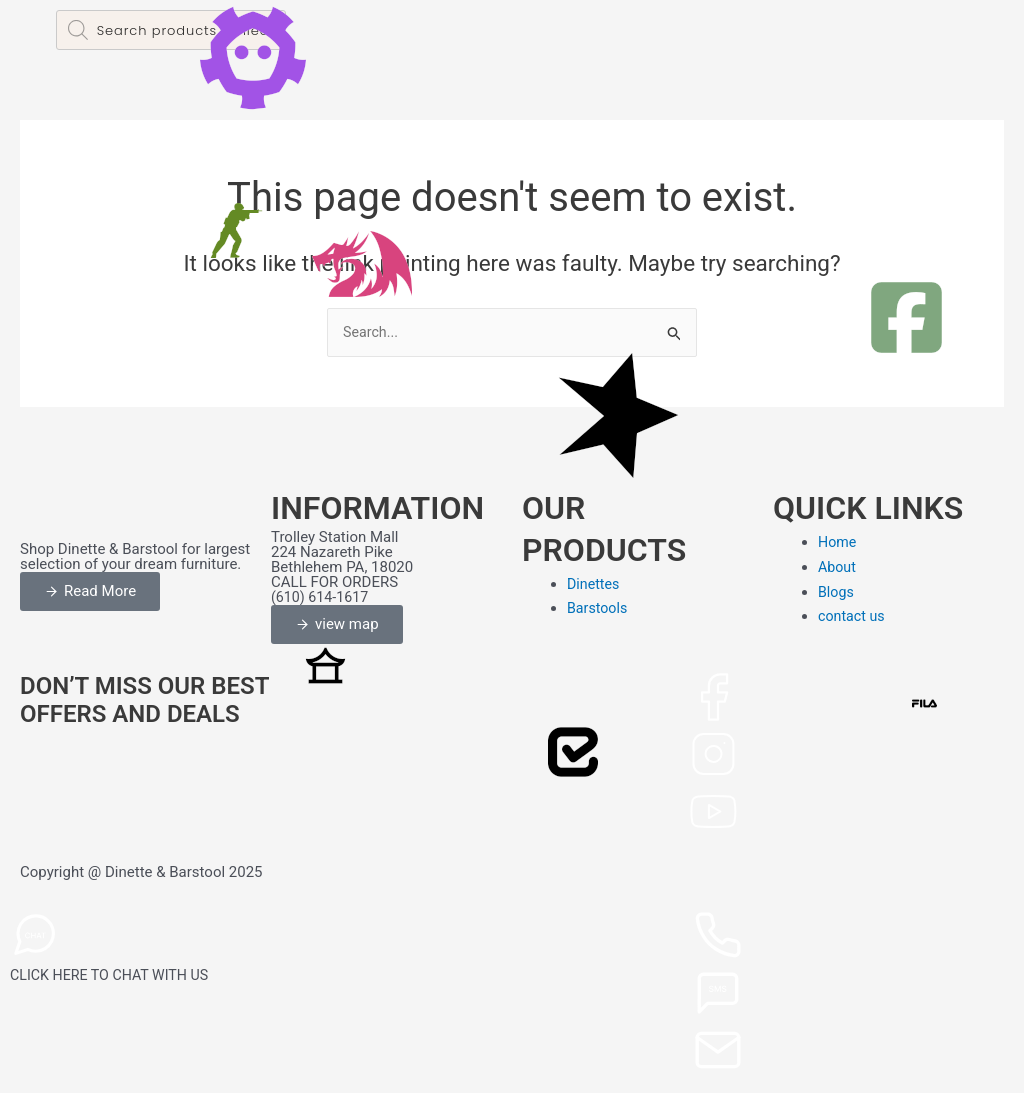 The width and height of the screenshot is (1024, 1093). I want to click on open the Spreaker podcast platform, so click(618, 415).